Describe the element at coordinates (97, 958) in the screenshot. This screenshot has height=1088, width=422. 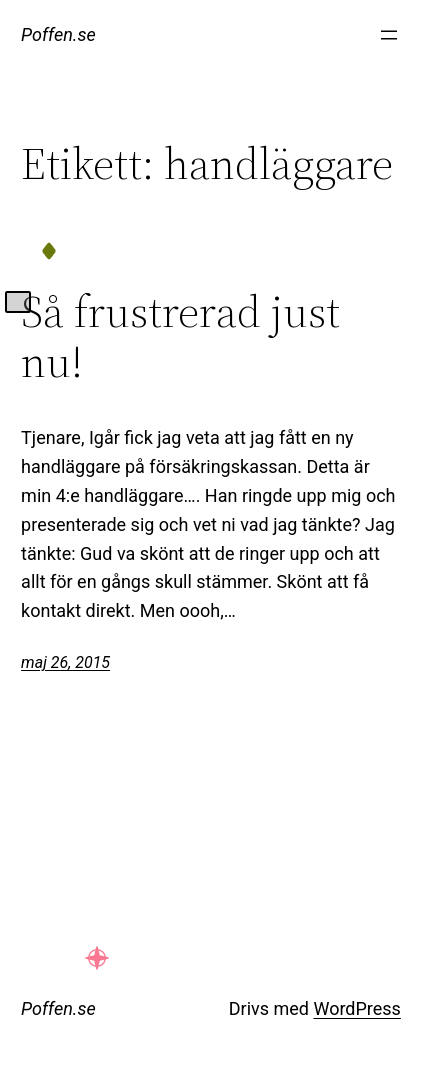
I see `access navigation or compass features` at that location.